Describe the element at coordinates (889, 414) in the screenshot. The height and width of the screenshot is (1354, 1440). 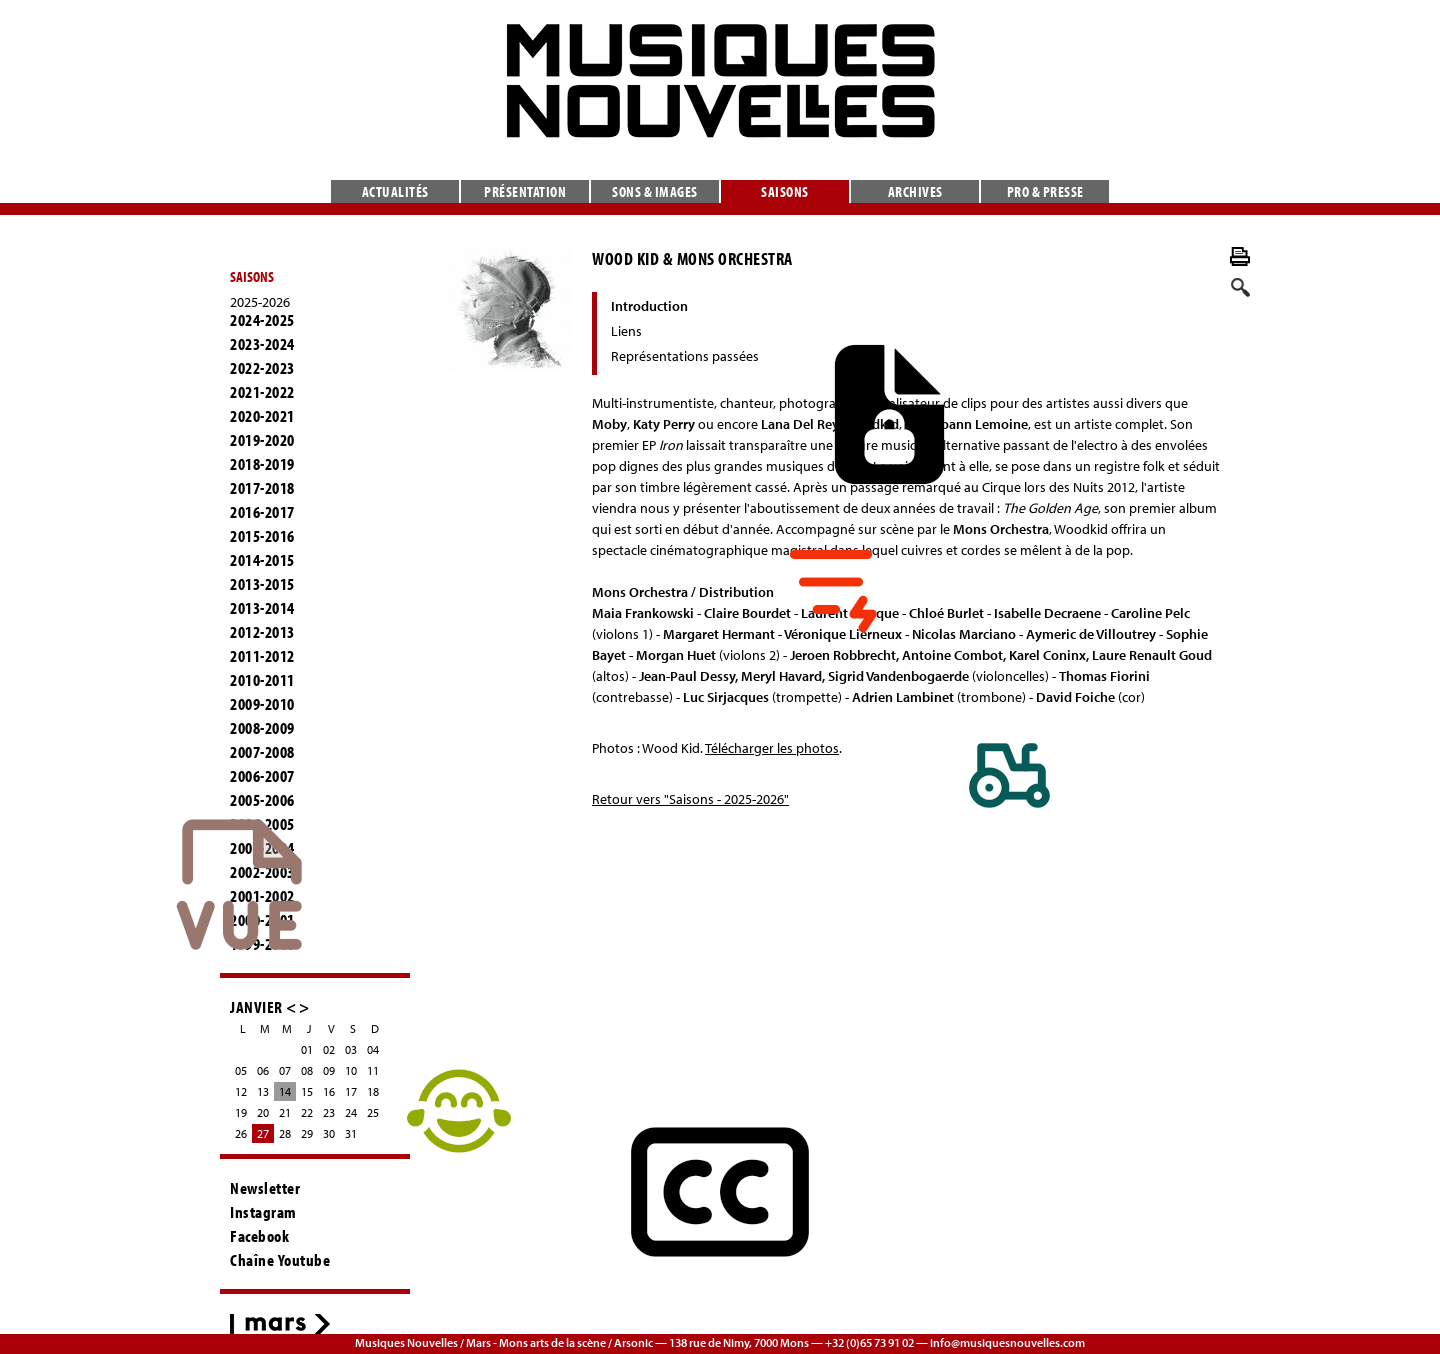
I see `view a protected or encrypted document` at that location.